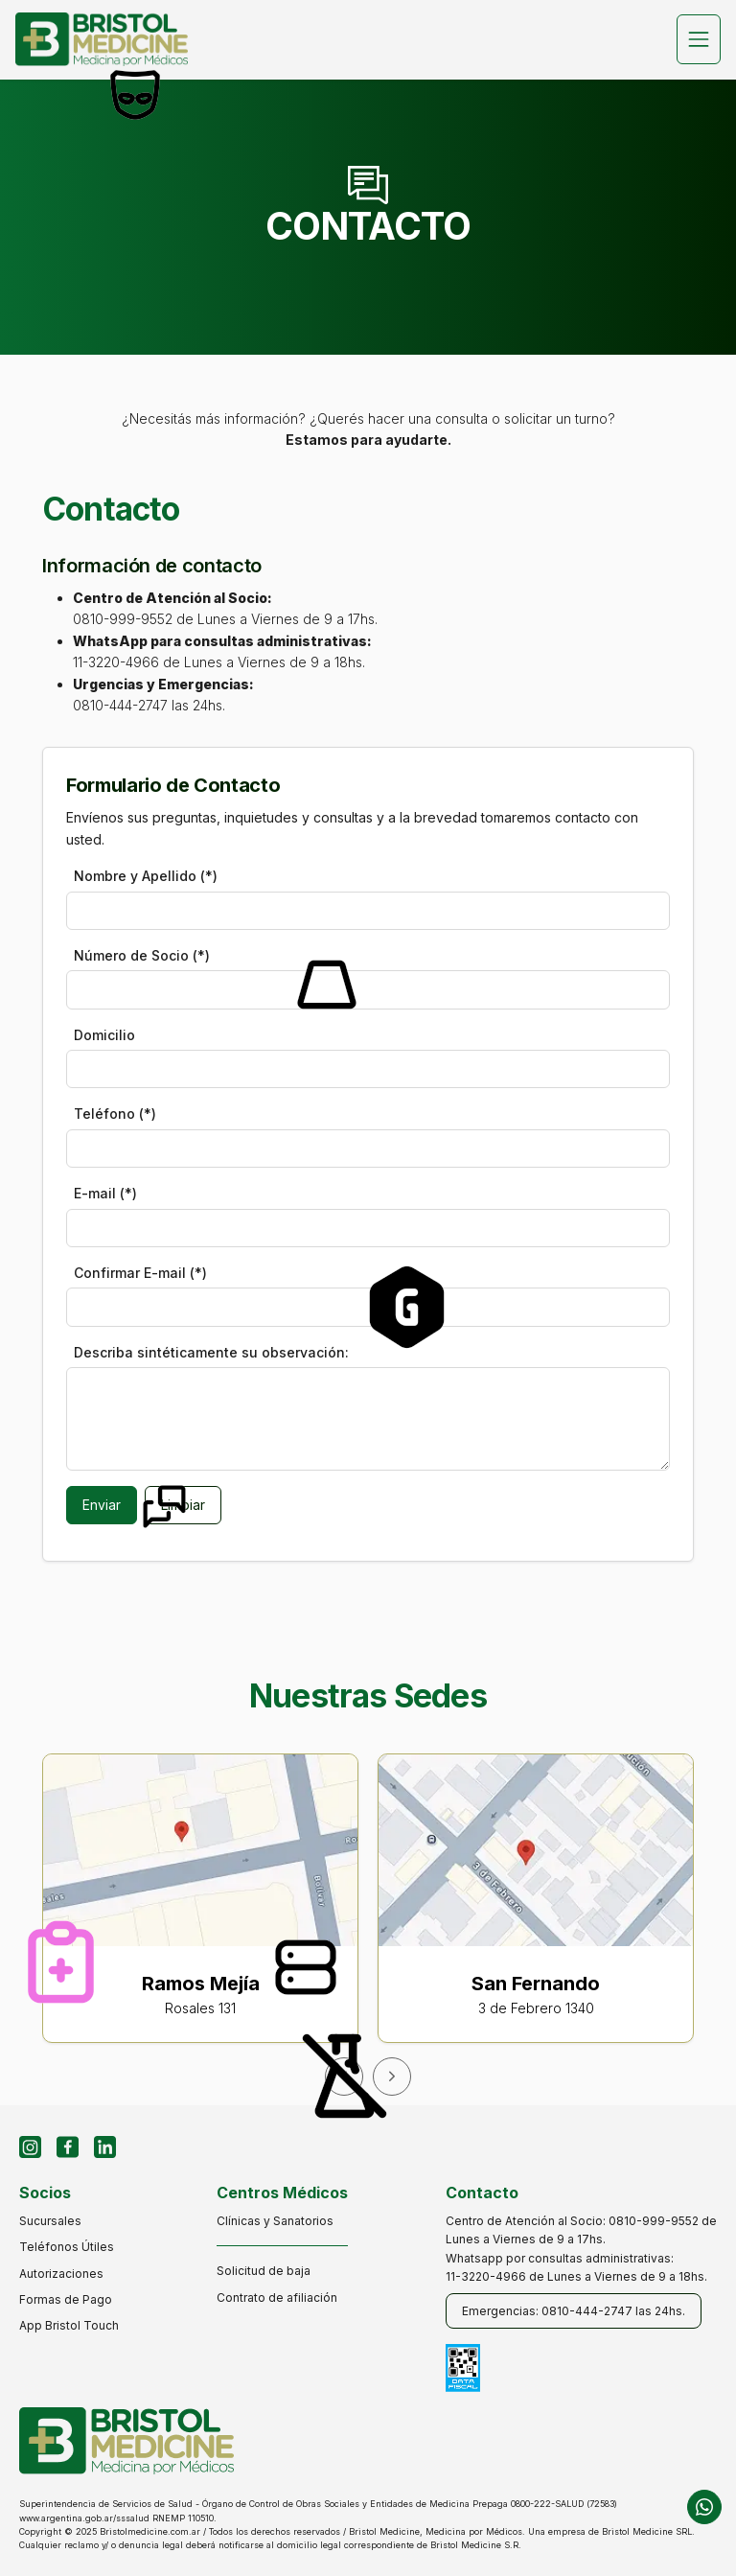 The height and width of the screenshot is (2576, 736). I want to click on open messages or conversations, so click(164, 1506).